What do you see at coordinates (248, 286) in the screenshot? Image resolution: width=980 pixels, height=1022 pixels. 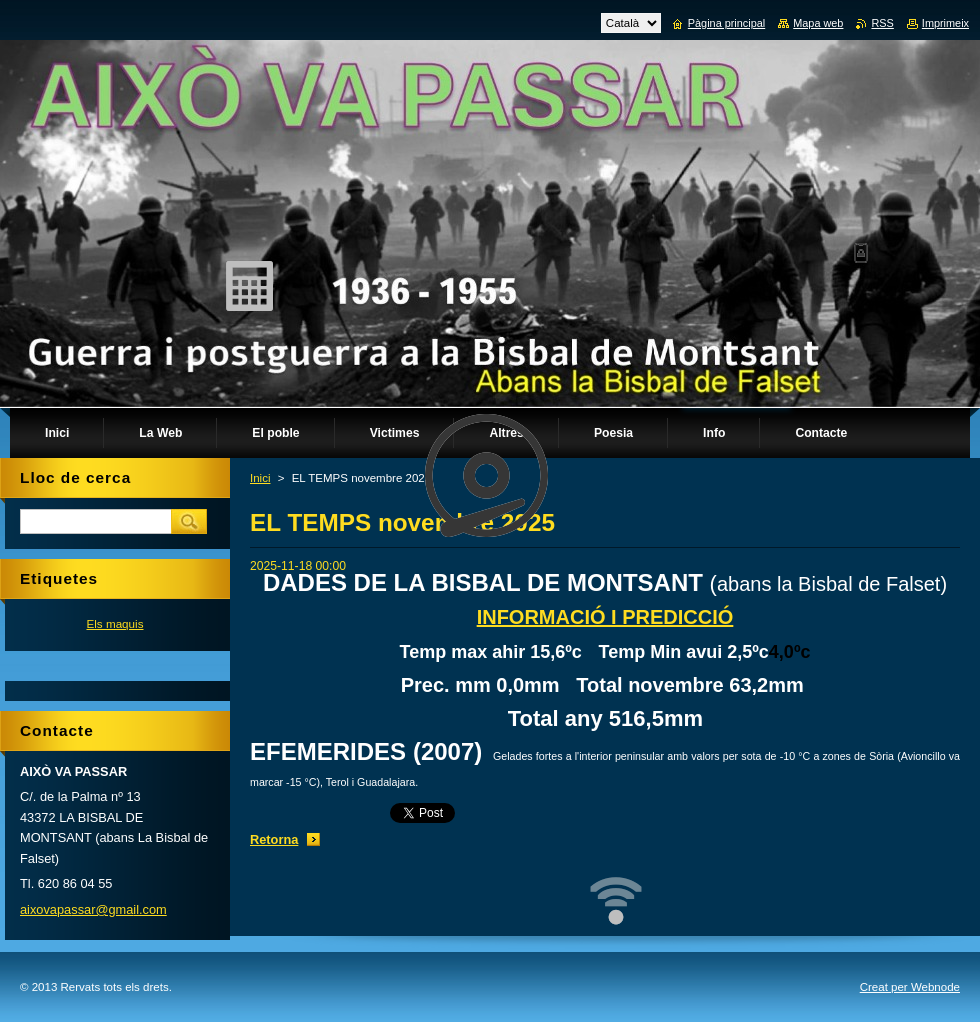 I see `open the calculator app` at bounding box center [248, 286].